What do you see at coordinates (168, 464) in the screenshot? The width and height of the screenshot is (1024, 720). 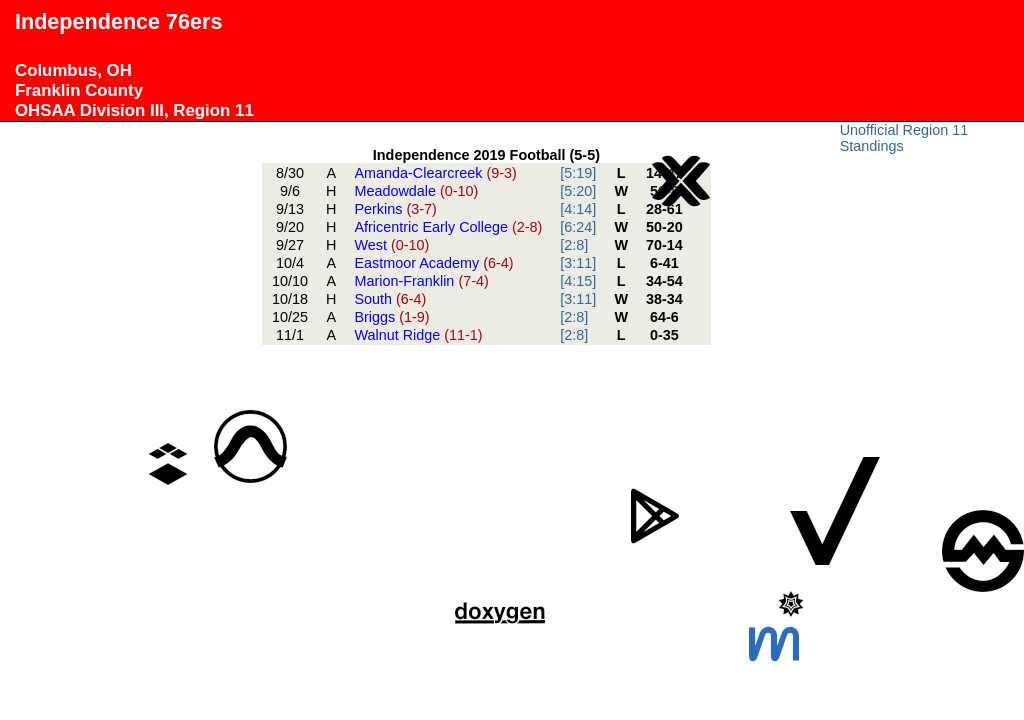 I see `instructure company logo` at bounding box center [168, 464].